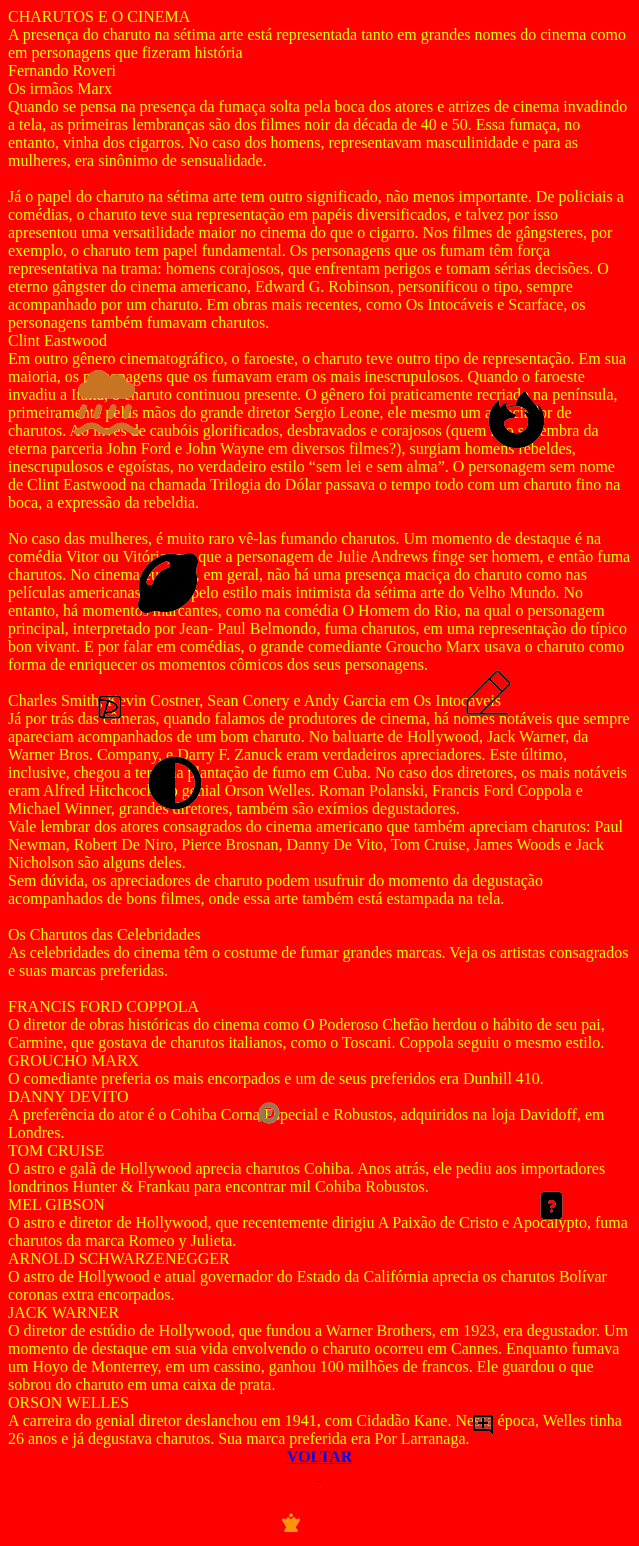 The image size is (639, 1546). What do you see at coordinates (483, 1425) in the screenshot?
I see `add a new comment` at bounding box center [483, 1425].